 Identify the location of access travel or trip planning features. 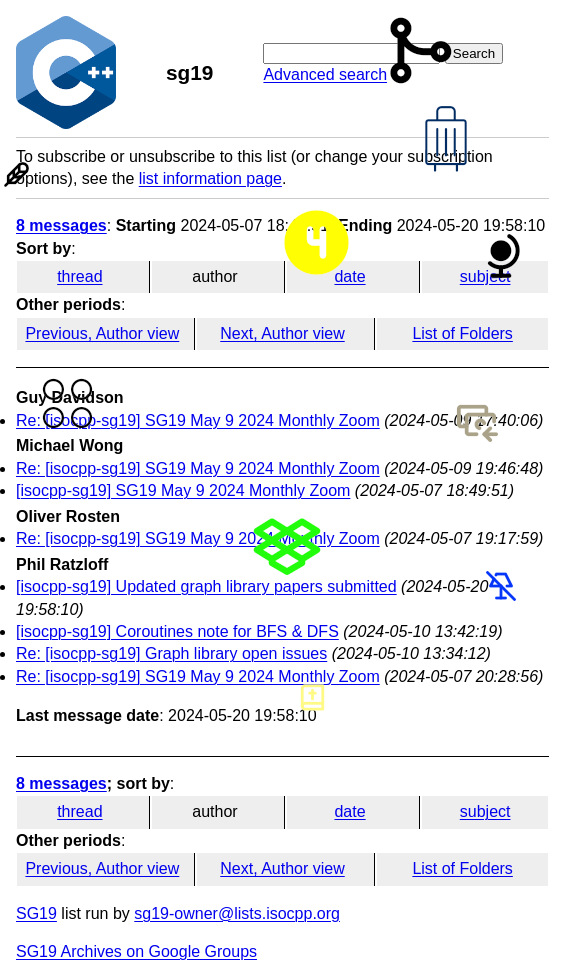
(446, 140).